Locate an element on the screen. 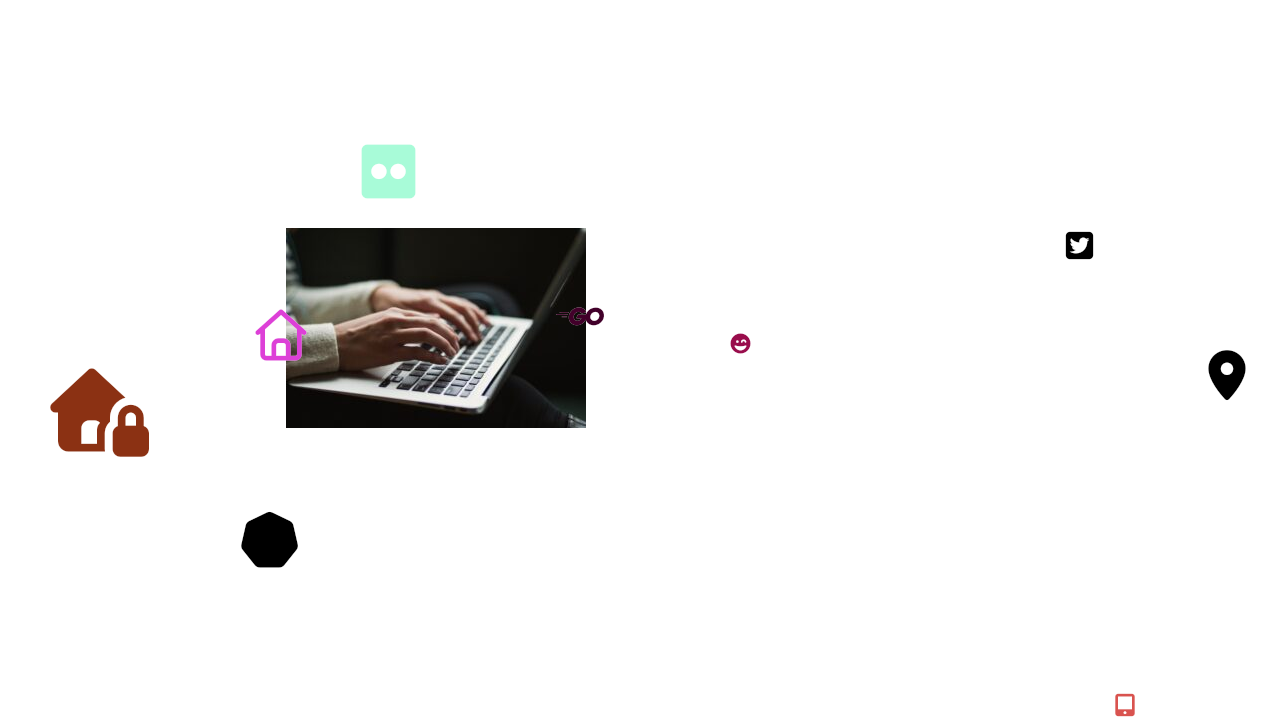  navigate to the home screen is located at coordinates (281, 335).